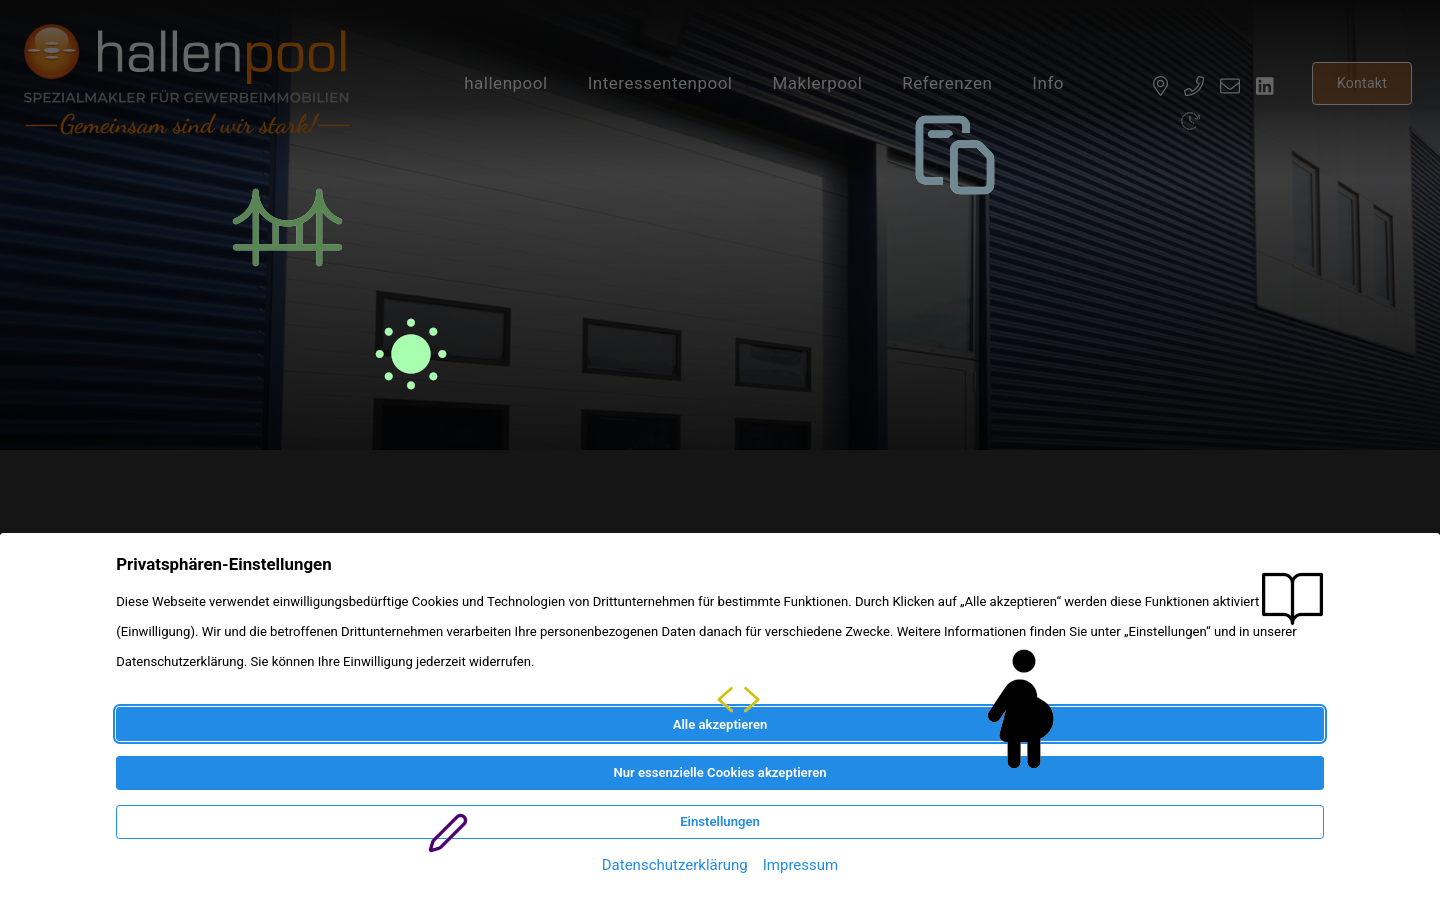 This screenshot has width=1440, height=899. What do you see at coordinates (1190, 121) in the screenshot?
I see `redo or restore a previous action` at bounding box center [1190, 121].